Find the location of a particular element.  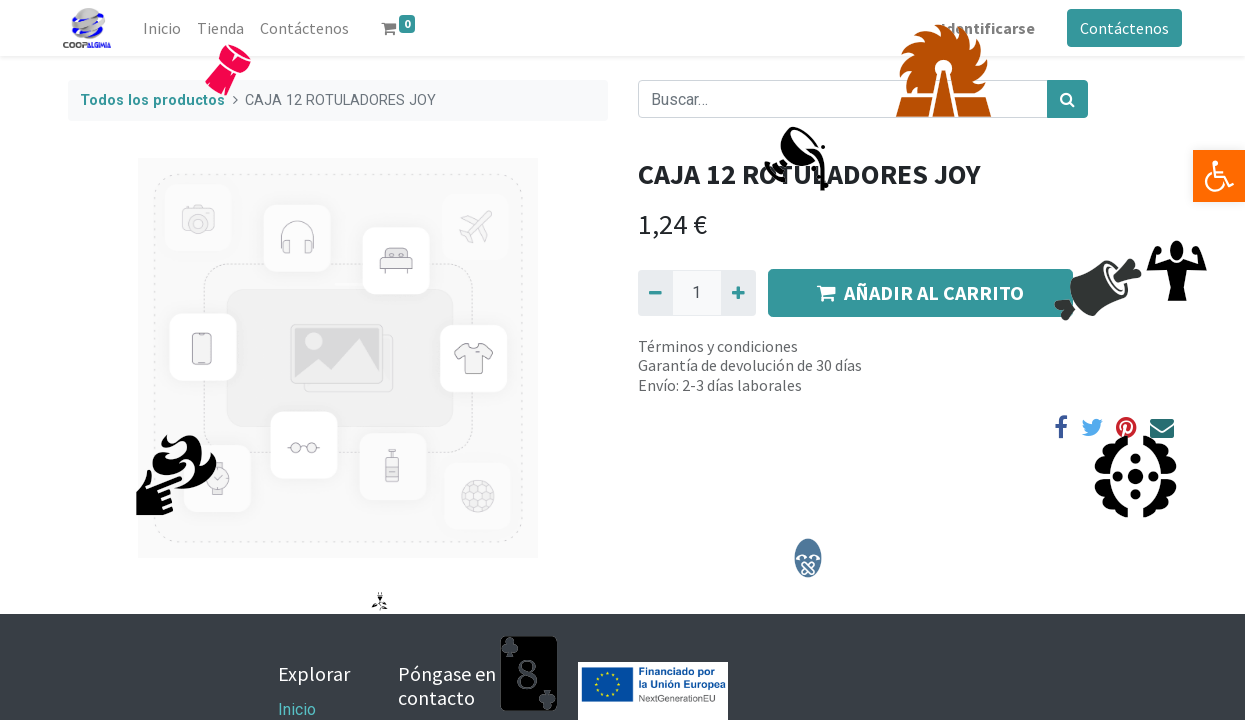

sawmill or lumber processing facility is located at coordinates (943, 68).